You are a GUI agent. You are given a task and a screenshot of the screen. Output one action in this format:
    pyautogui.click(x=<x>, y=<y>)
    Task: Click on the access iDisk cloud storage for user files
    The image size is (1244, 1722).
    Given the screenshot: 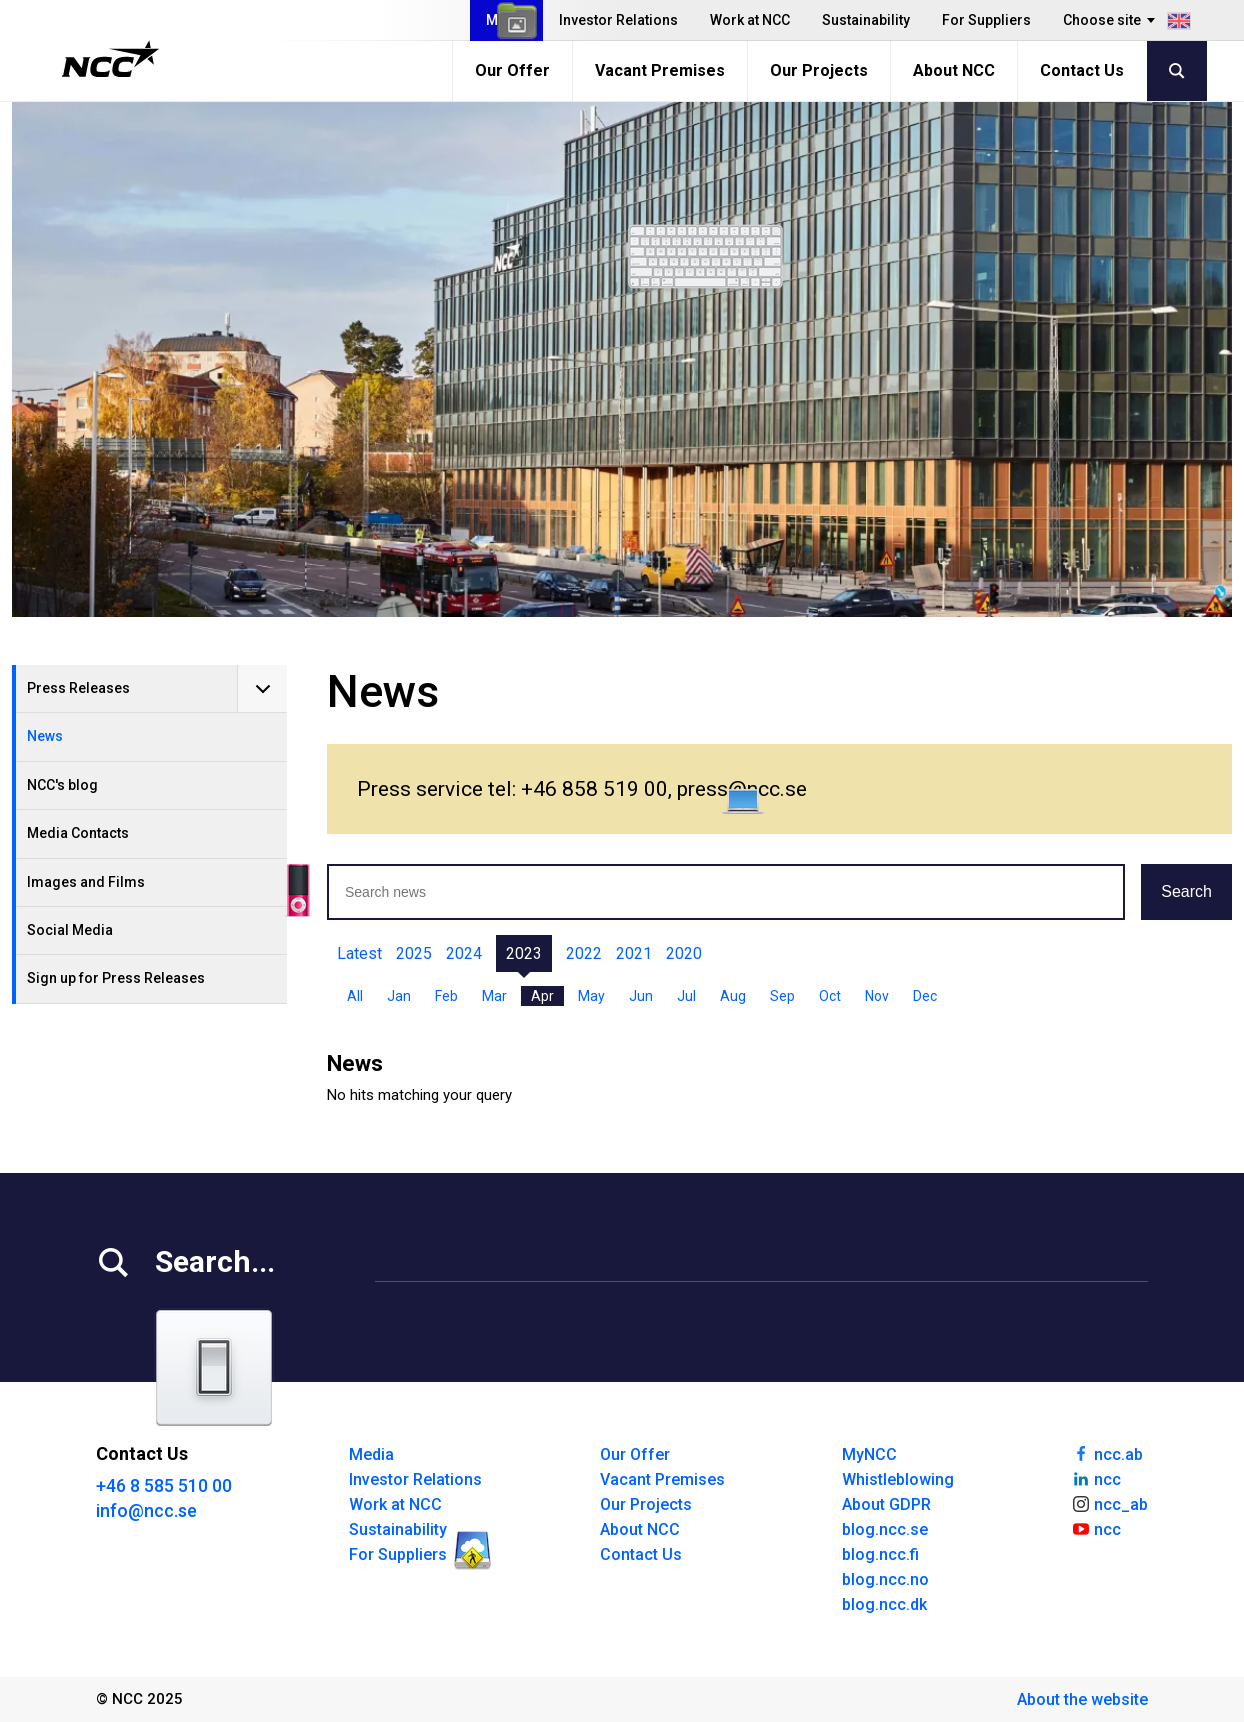 What is the action you would take?
    pyautogui.click(x=472, y=1550)
    